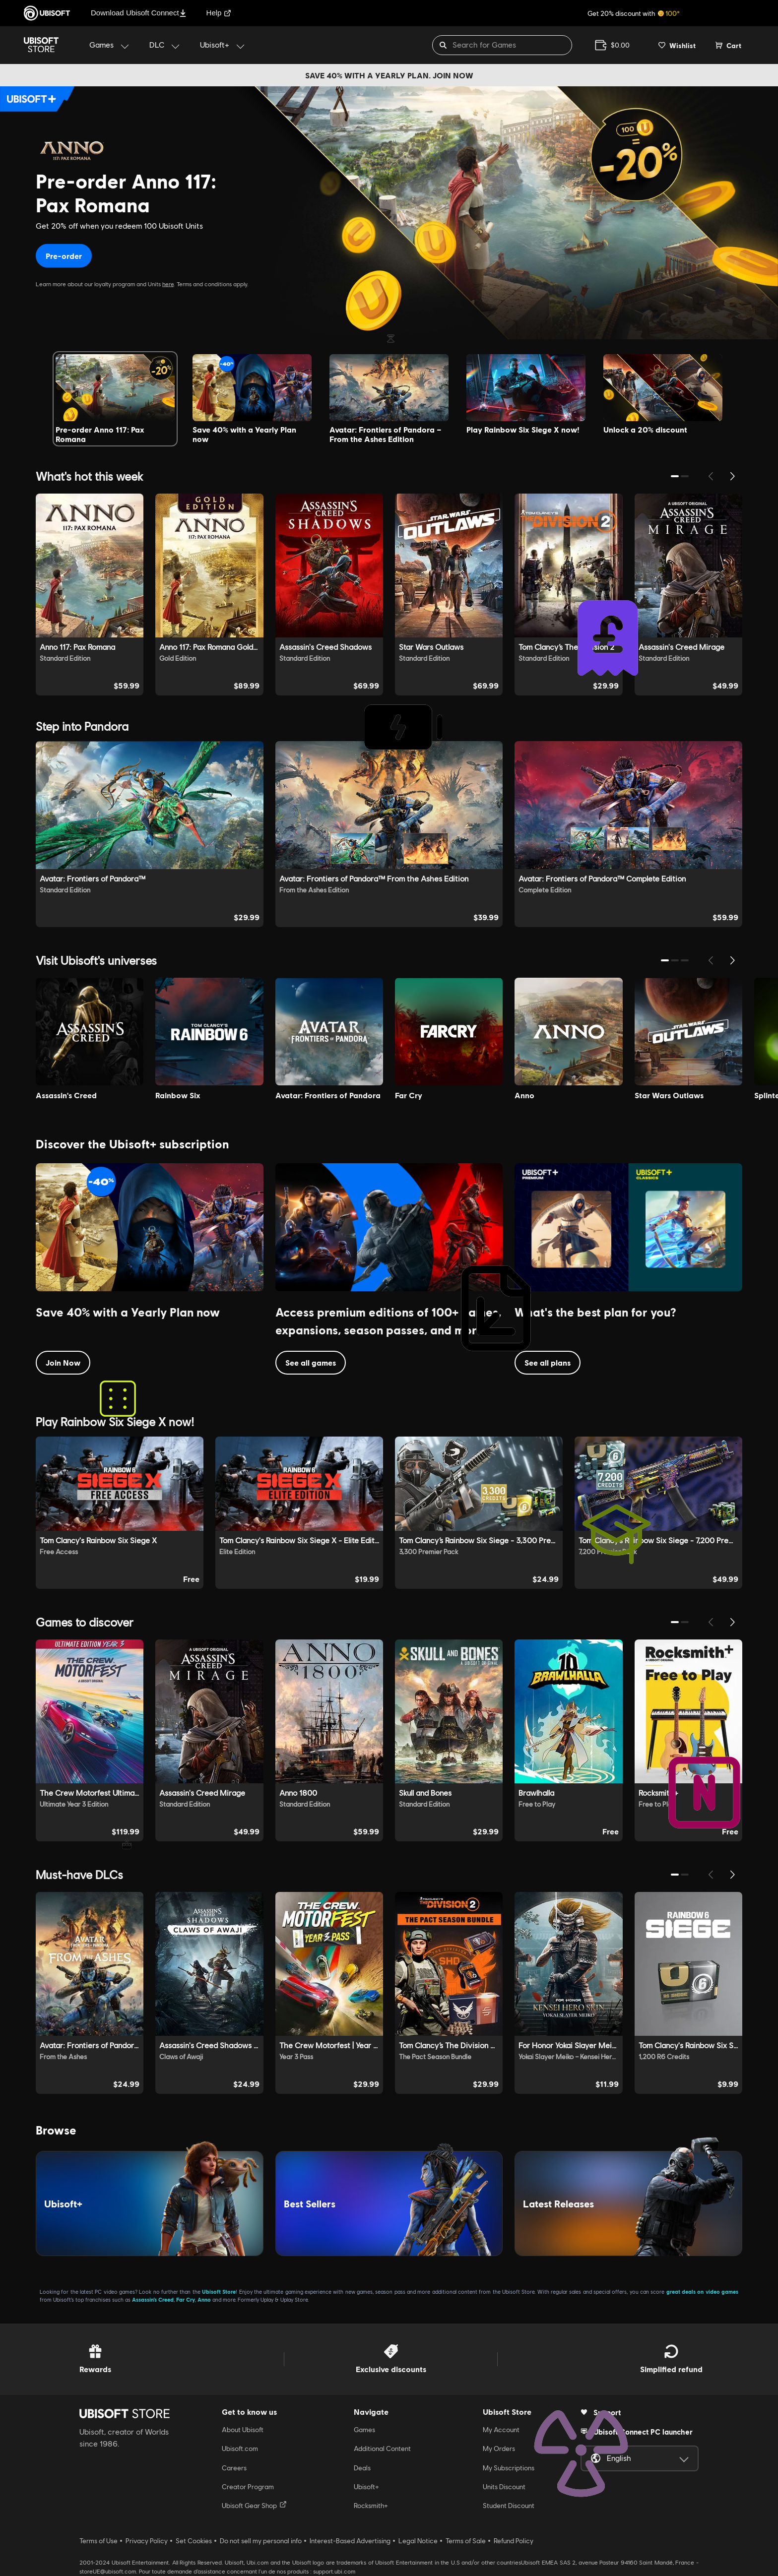  I want to click on indicates radioactive or hazardous material warning, so click(581, 2450).